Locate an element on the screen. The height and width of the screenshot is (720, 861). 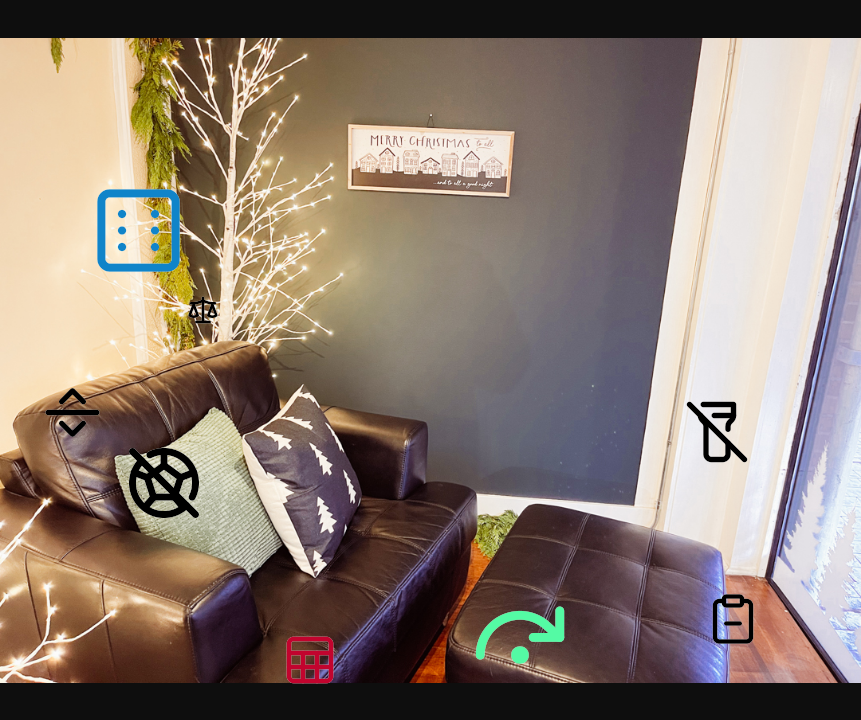
disable football/soccer notifications is located at coordinates (164, 483).